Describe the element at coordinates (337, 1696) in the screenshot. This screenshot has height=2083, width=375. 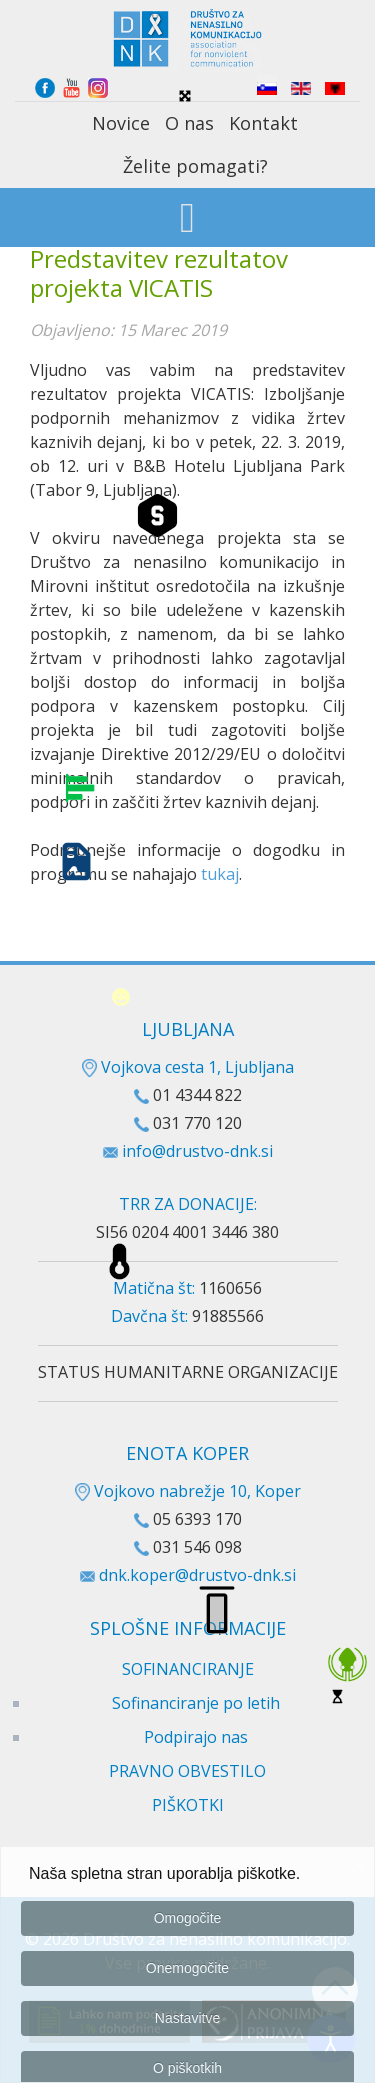
I see `indicates a process in progress or loading state` at that location.